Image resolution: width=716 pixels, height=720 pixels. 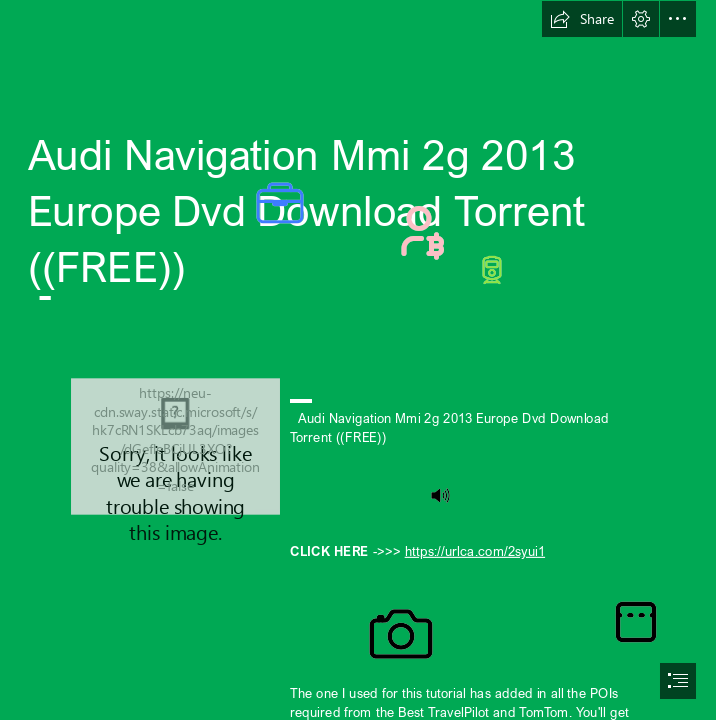 I want to click on access work or business-related content, so click(x=280, y=203).